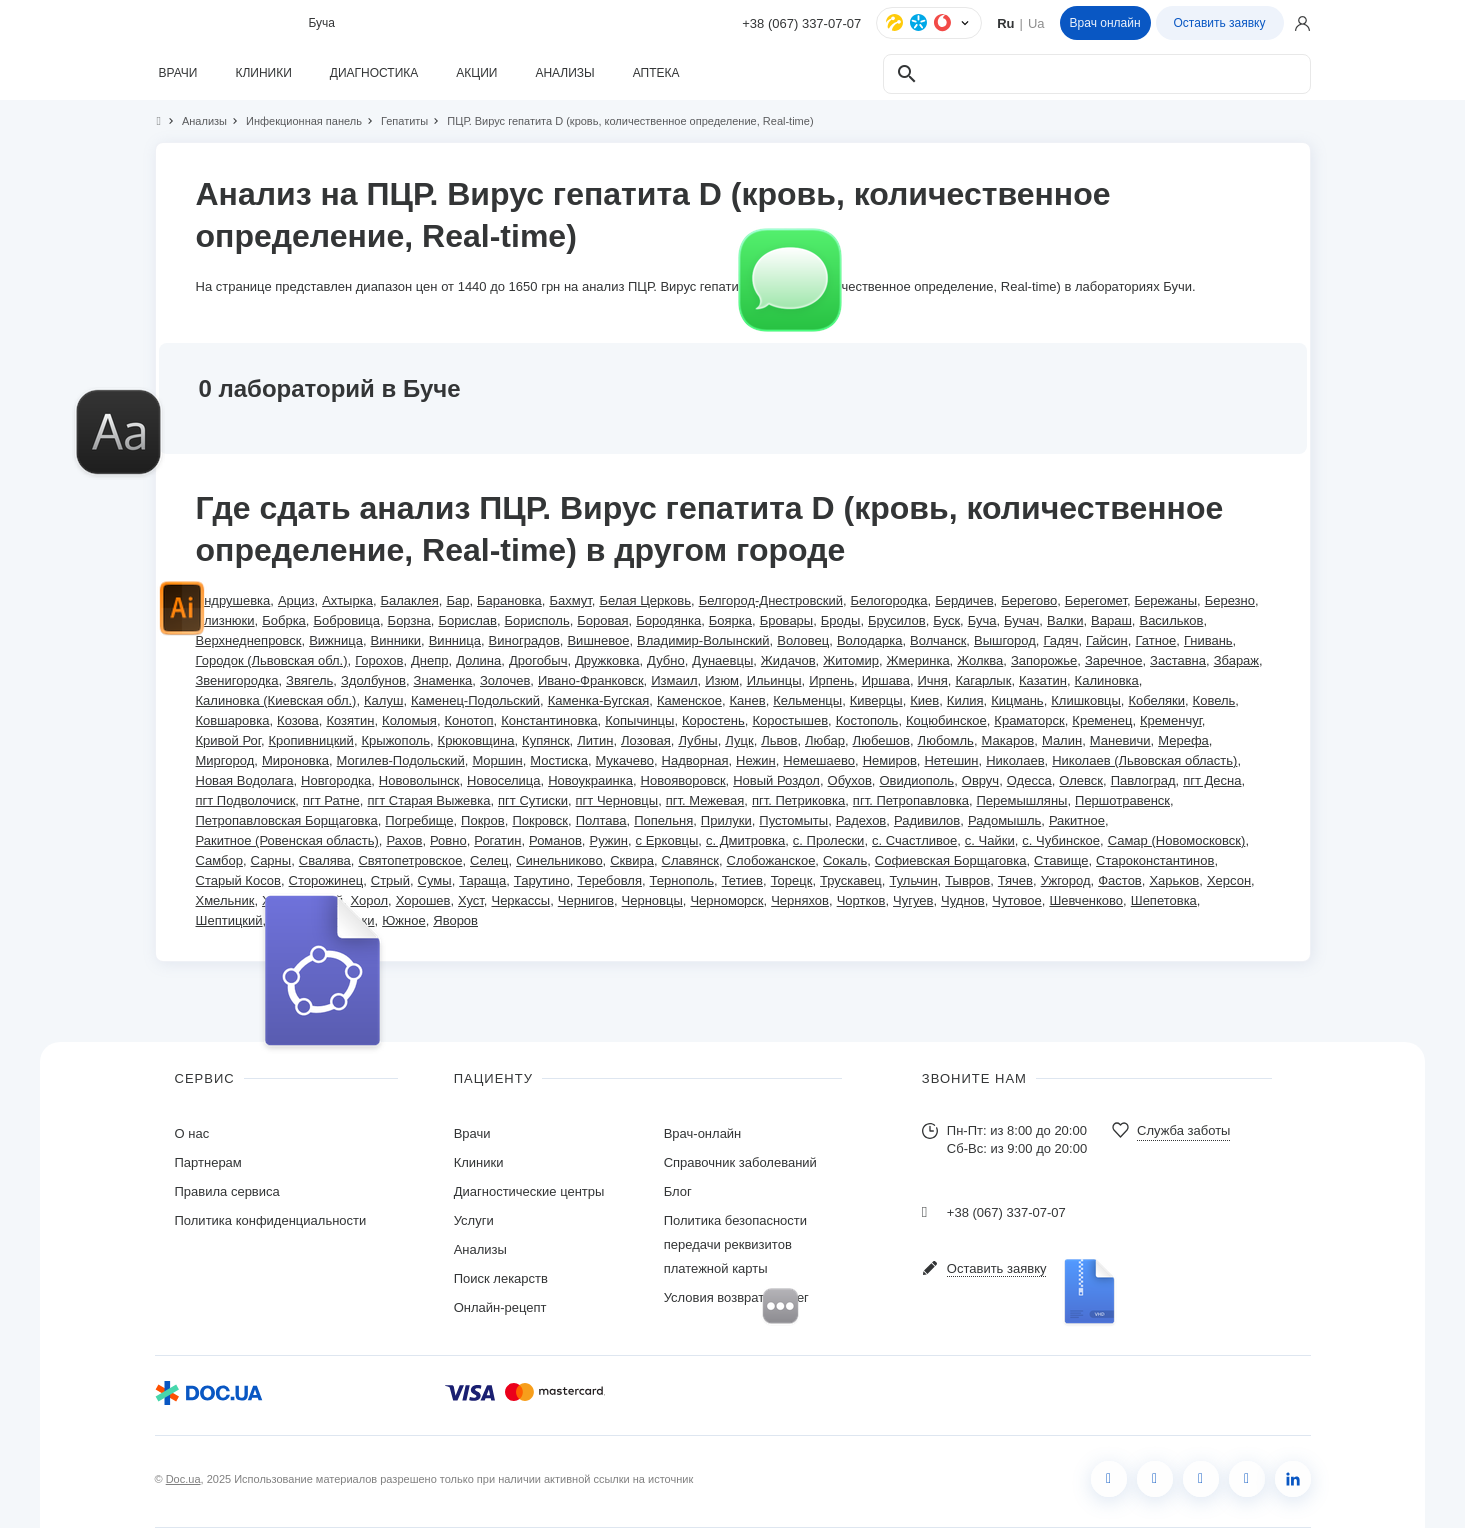 Image resolution: width=1465 pixels, height=1528 pixels. What do you see at coordinates (182, 608) in the screenshot?
I see `open an Adobe Illustrator file` at bounding box center [182, 608].